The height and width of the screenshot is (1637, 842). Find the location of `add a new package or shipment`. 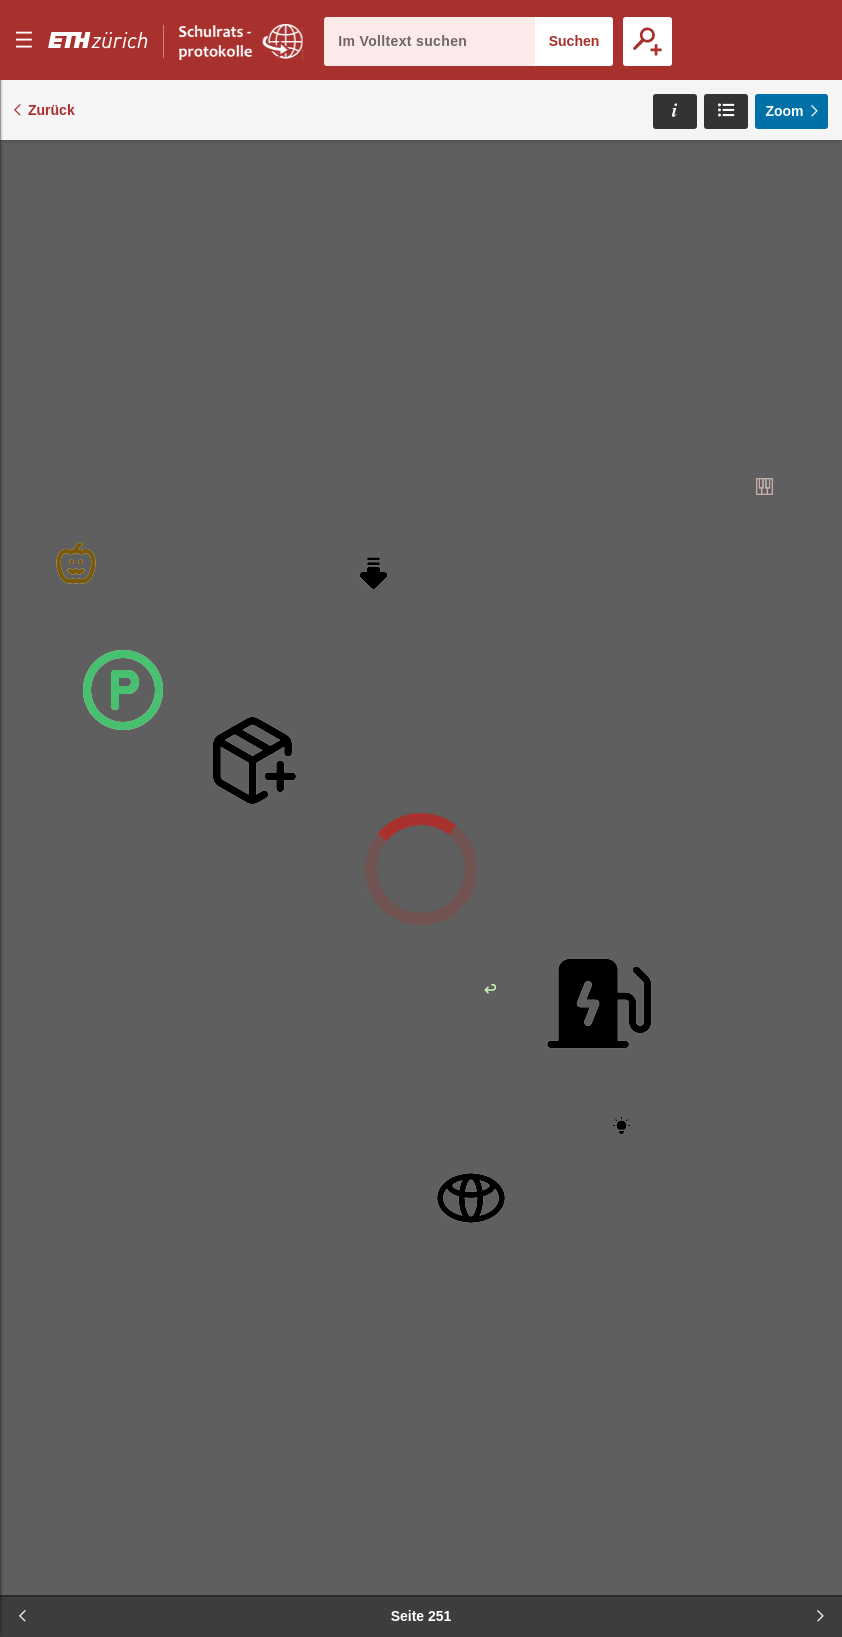

add a new package or shipment is located at coordinates (252, 760).